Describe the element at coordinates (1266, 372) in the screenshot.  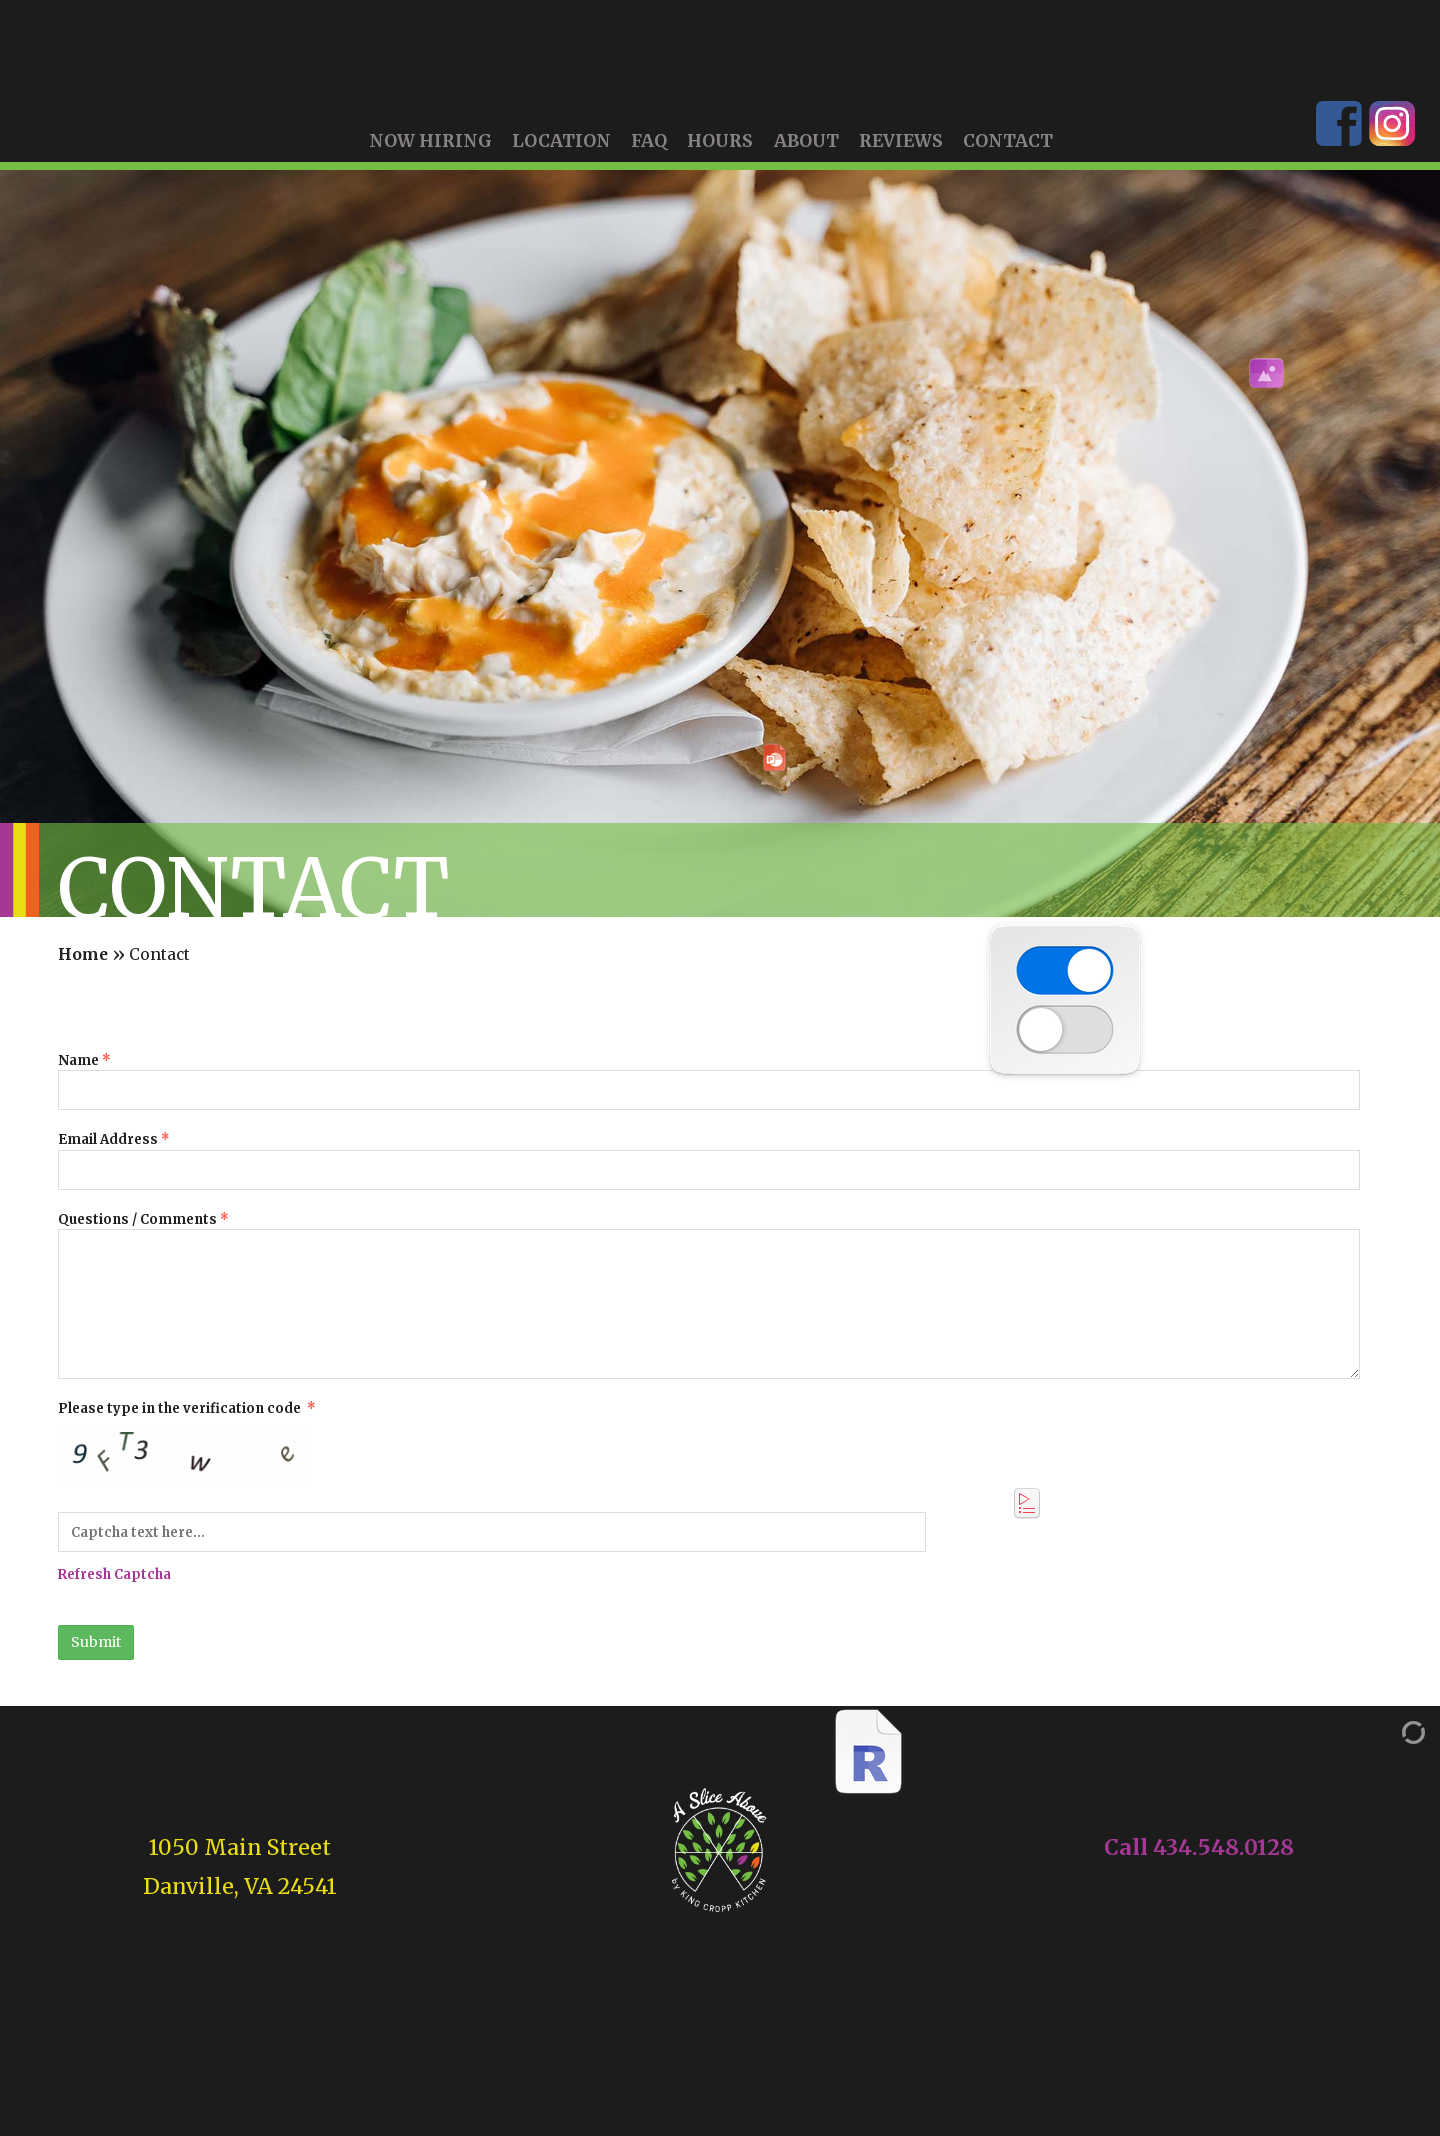
I see `open an image file` at that location.